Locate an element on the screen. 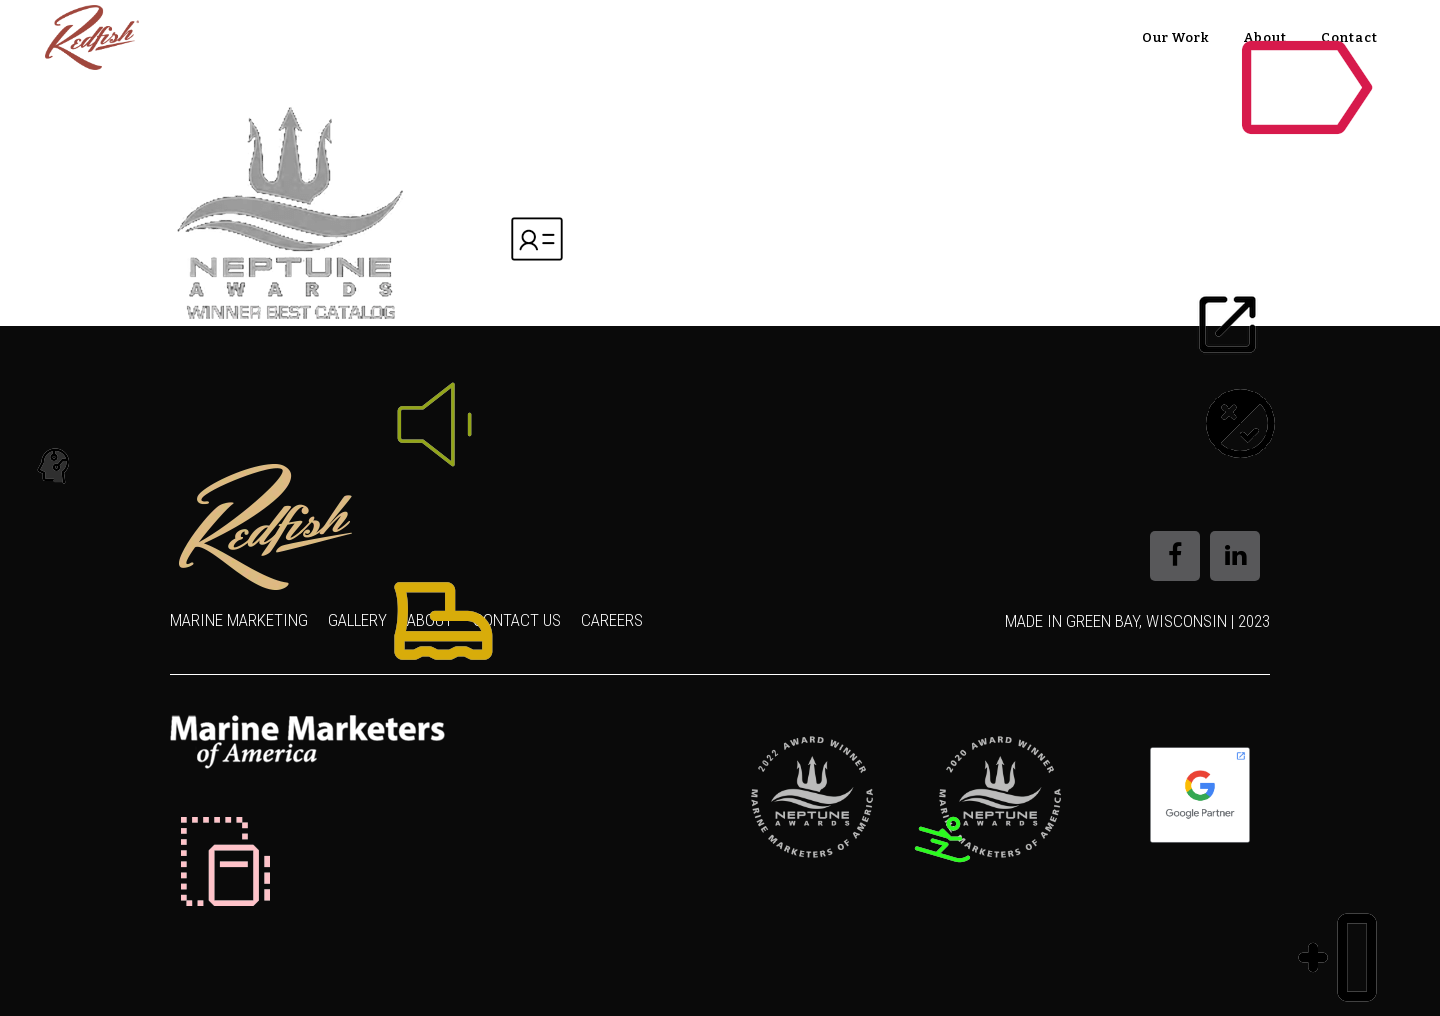  add a tag or label to an item is located at coordinates (1302, 87).